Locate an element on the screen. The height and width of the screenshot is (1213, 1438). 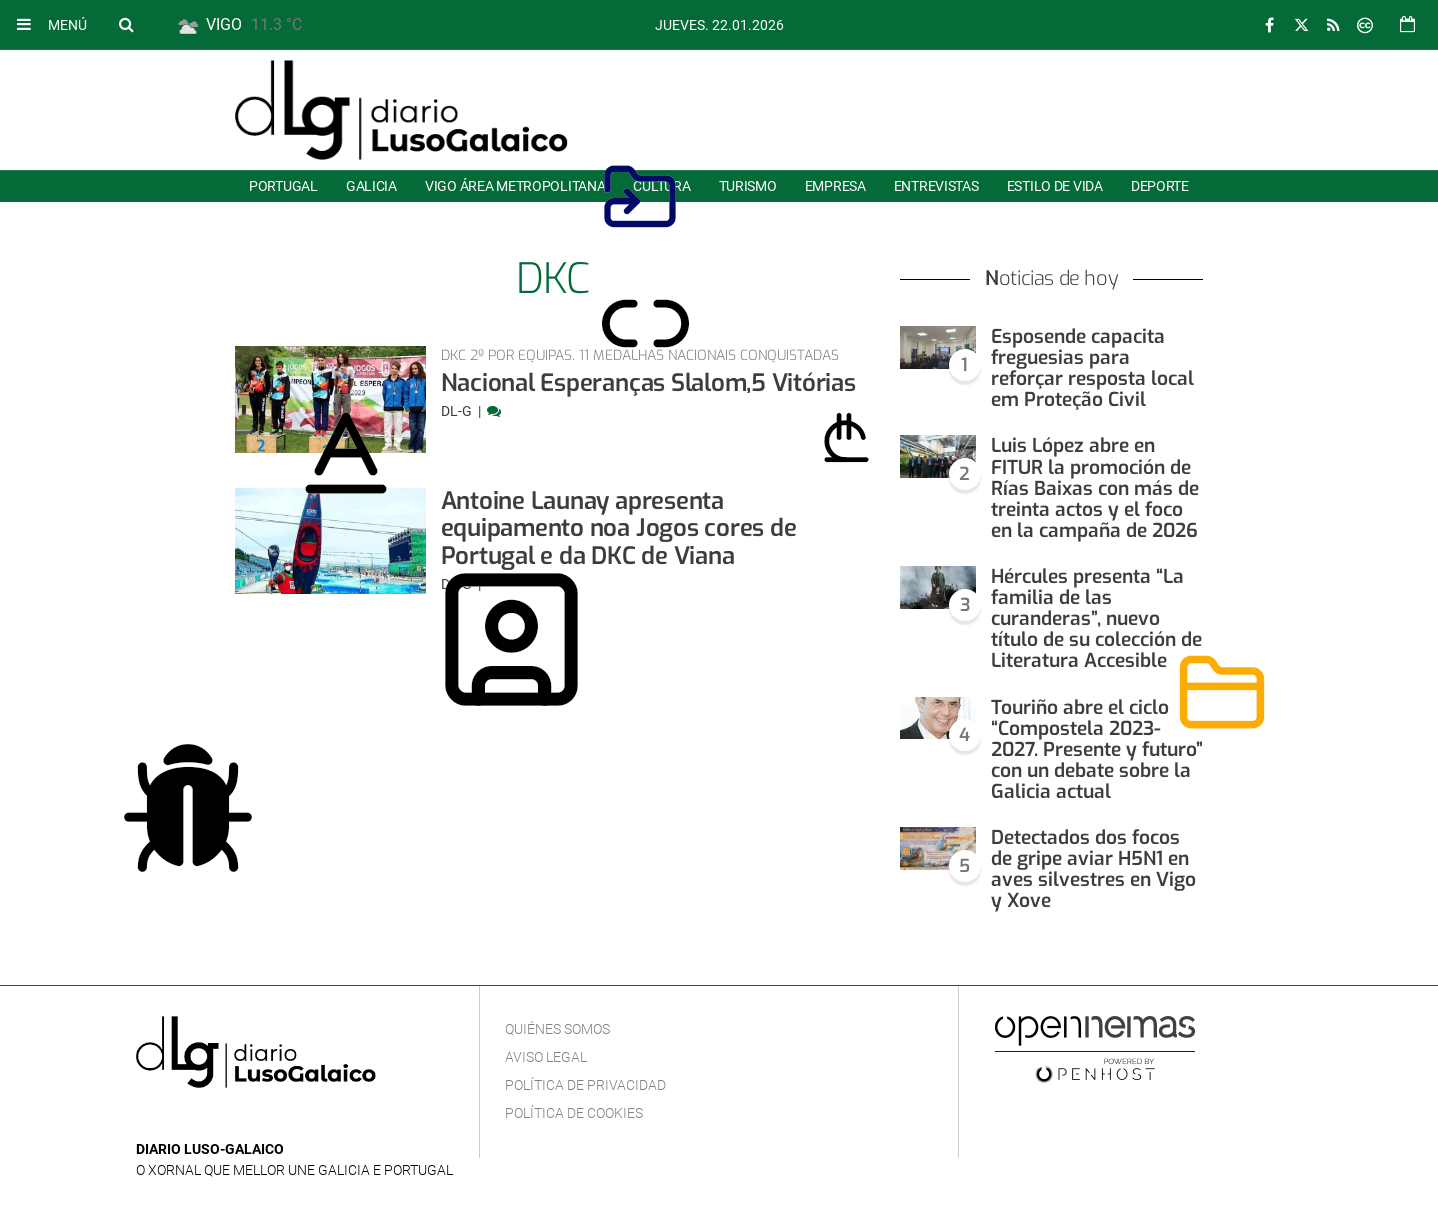
disconnect or unlink connected accounts is located at coordinates (645, 323).